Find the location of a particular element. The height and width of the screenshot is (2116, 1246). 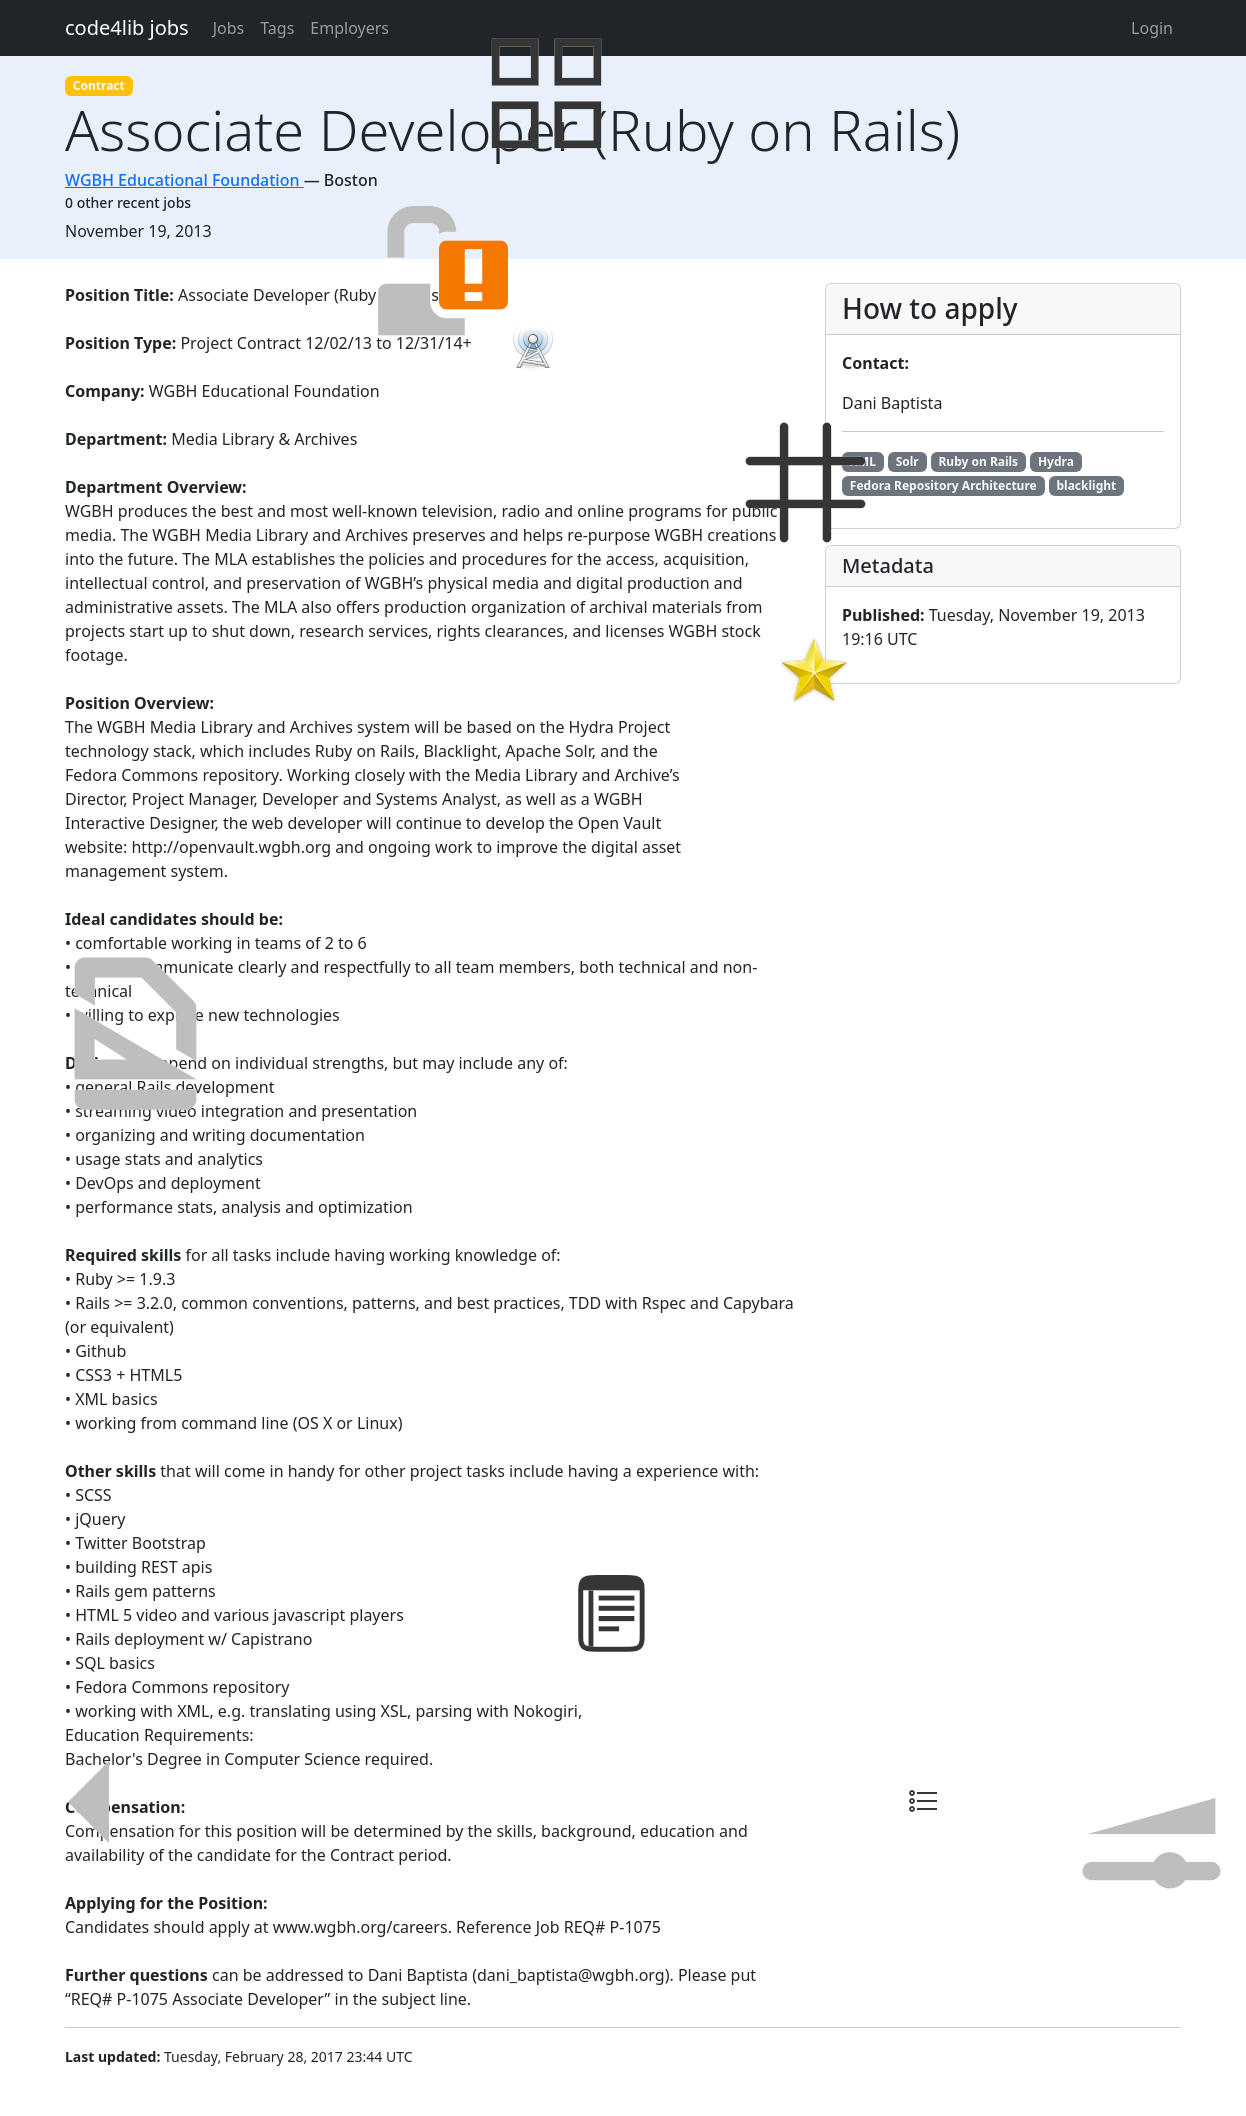

adjust audio or speaker volume is located at coordinates (1151, 1843).